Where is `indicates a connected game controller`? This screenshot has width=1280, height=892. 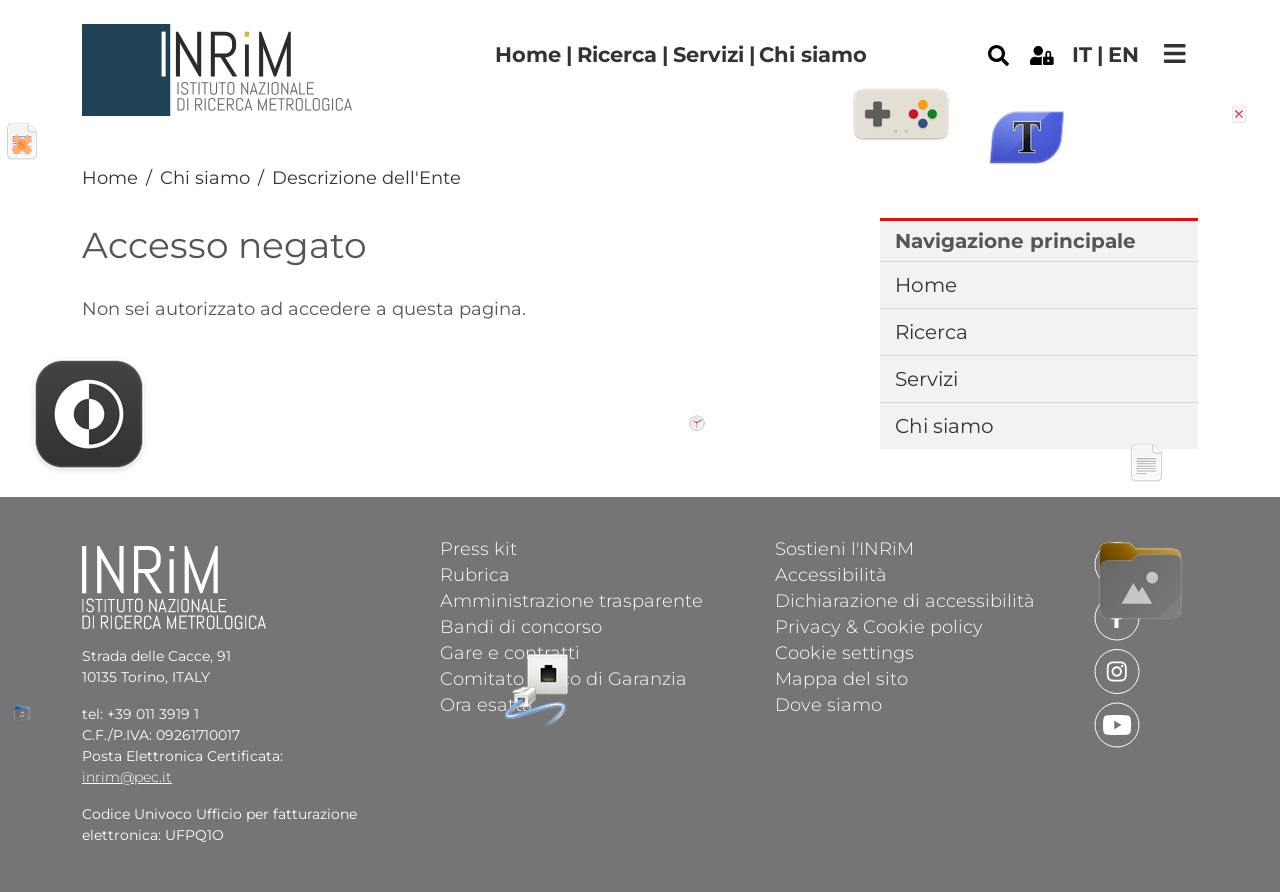
indicates a connected game controller is located at coordinates (901, 114).